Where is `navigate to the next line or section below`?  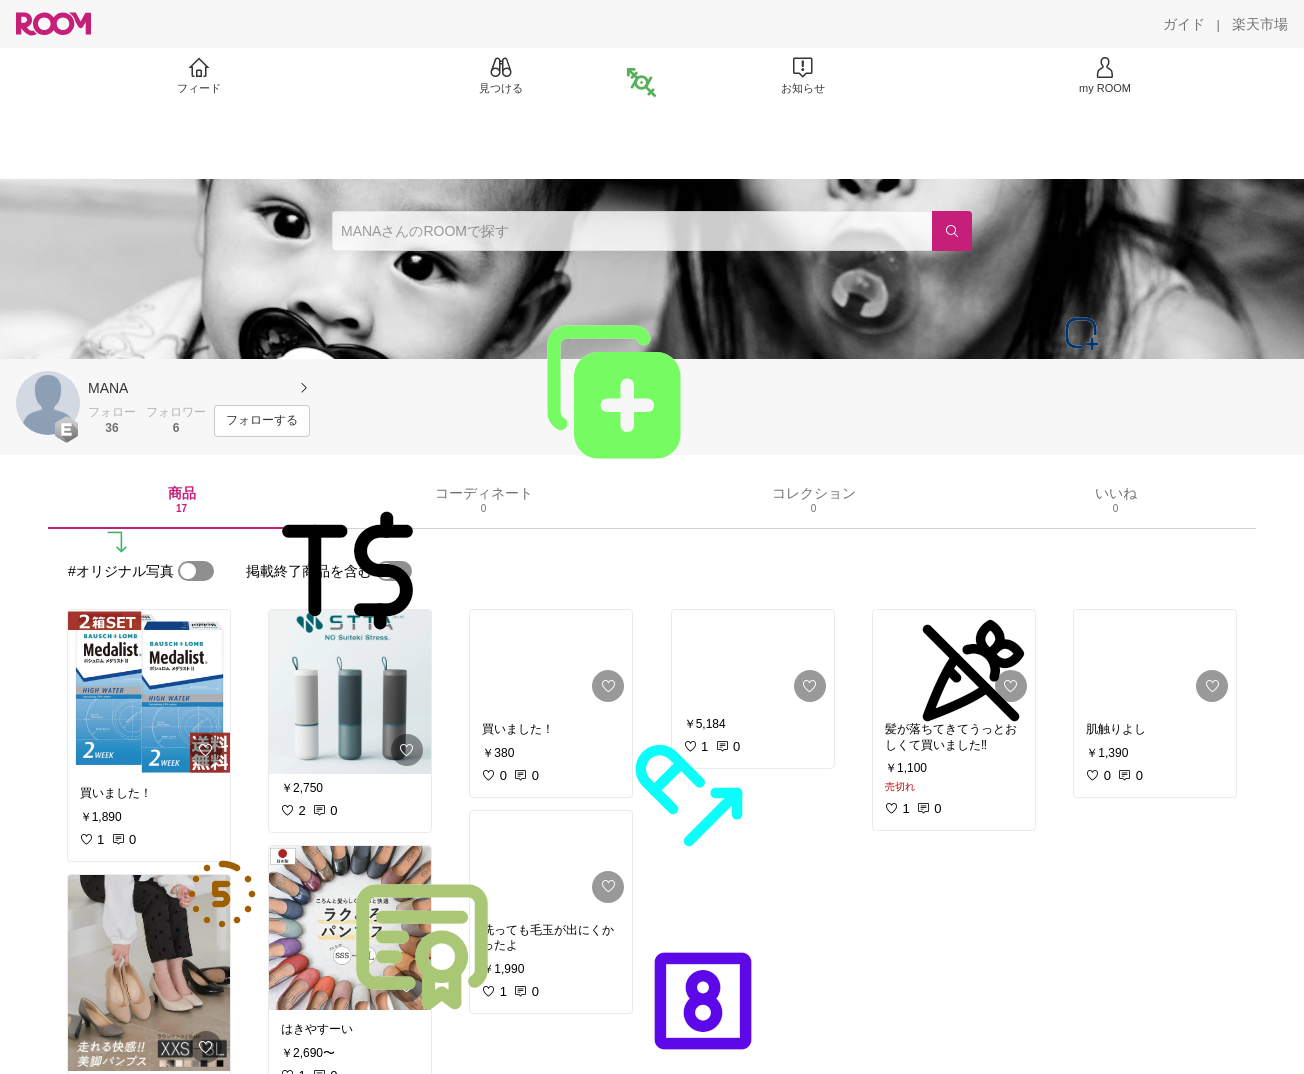 navigate to the next line or section below is located at coordinates (117, 542).